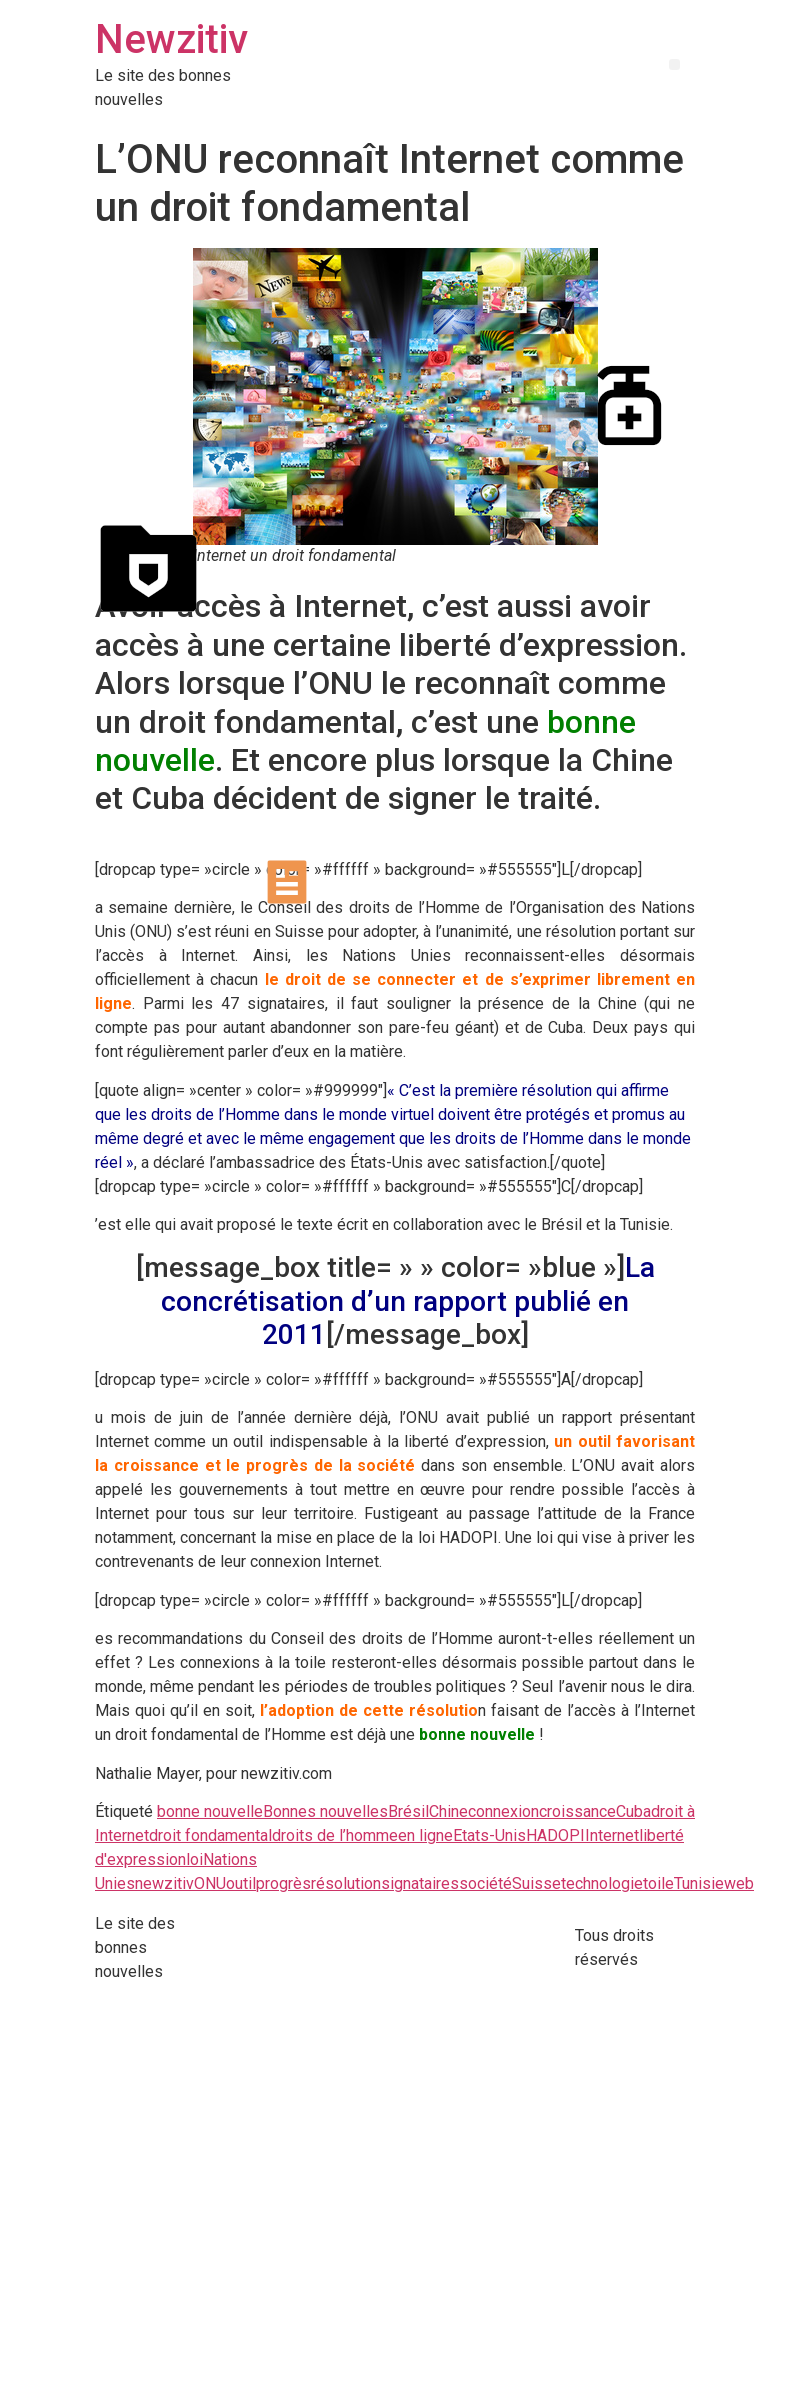  Describe the element at coordinates (629, 405) in the screenshot. I see `access hand sanitizer station location` at that location.